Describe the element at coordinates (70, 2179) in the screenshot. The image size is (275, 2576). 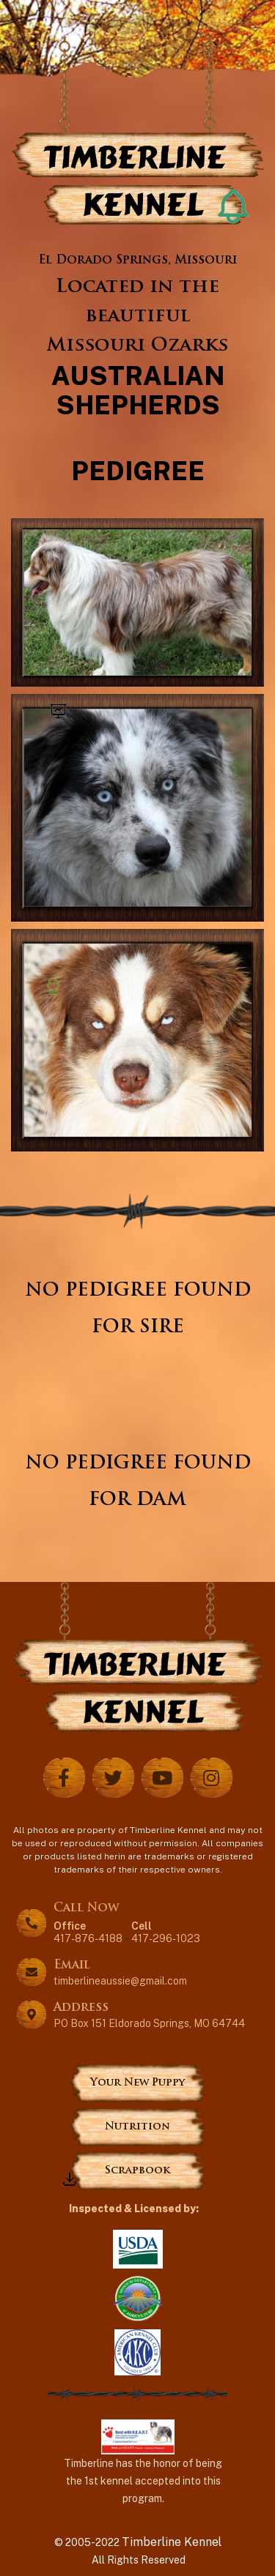
I see `download a file to your device` at that location.